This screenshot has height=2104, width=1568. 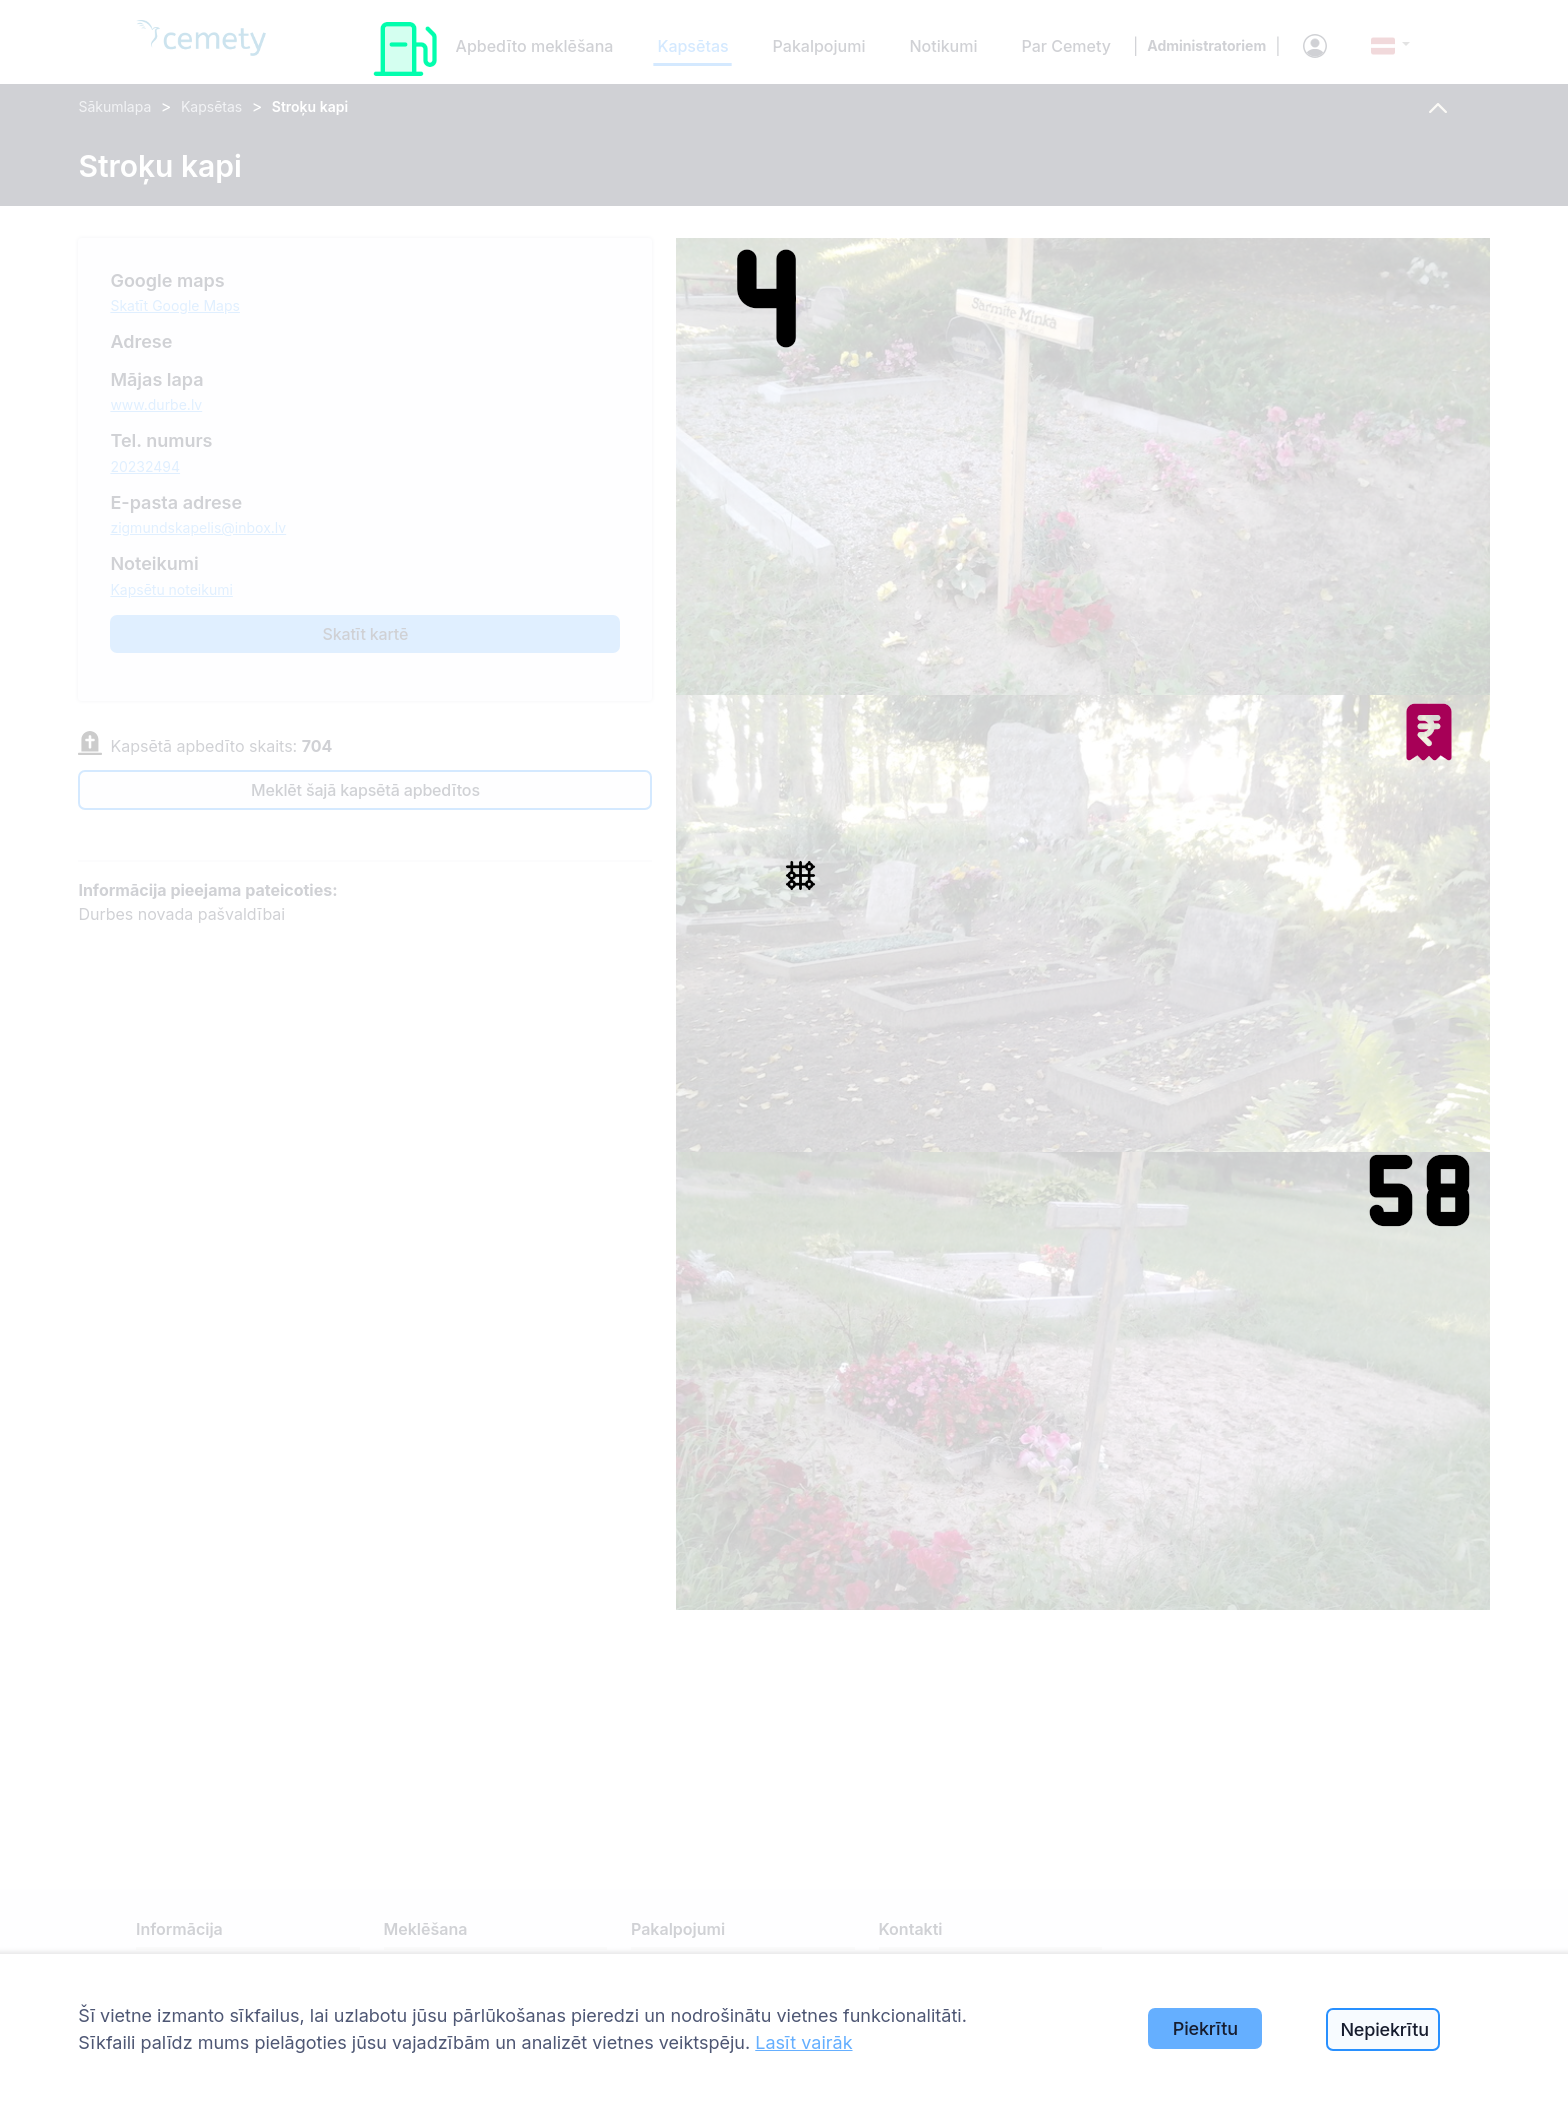 I want to click on view data points on a grid chart, so click(x=800, y=875).